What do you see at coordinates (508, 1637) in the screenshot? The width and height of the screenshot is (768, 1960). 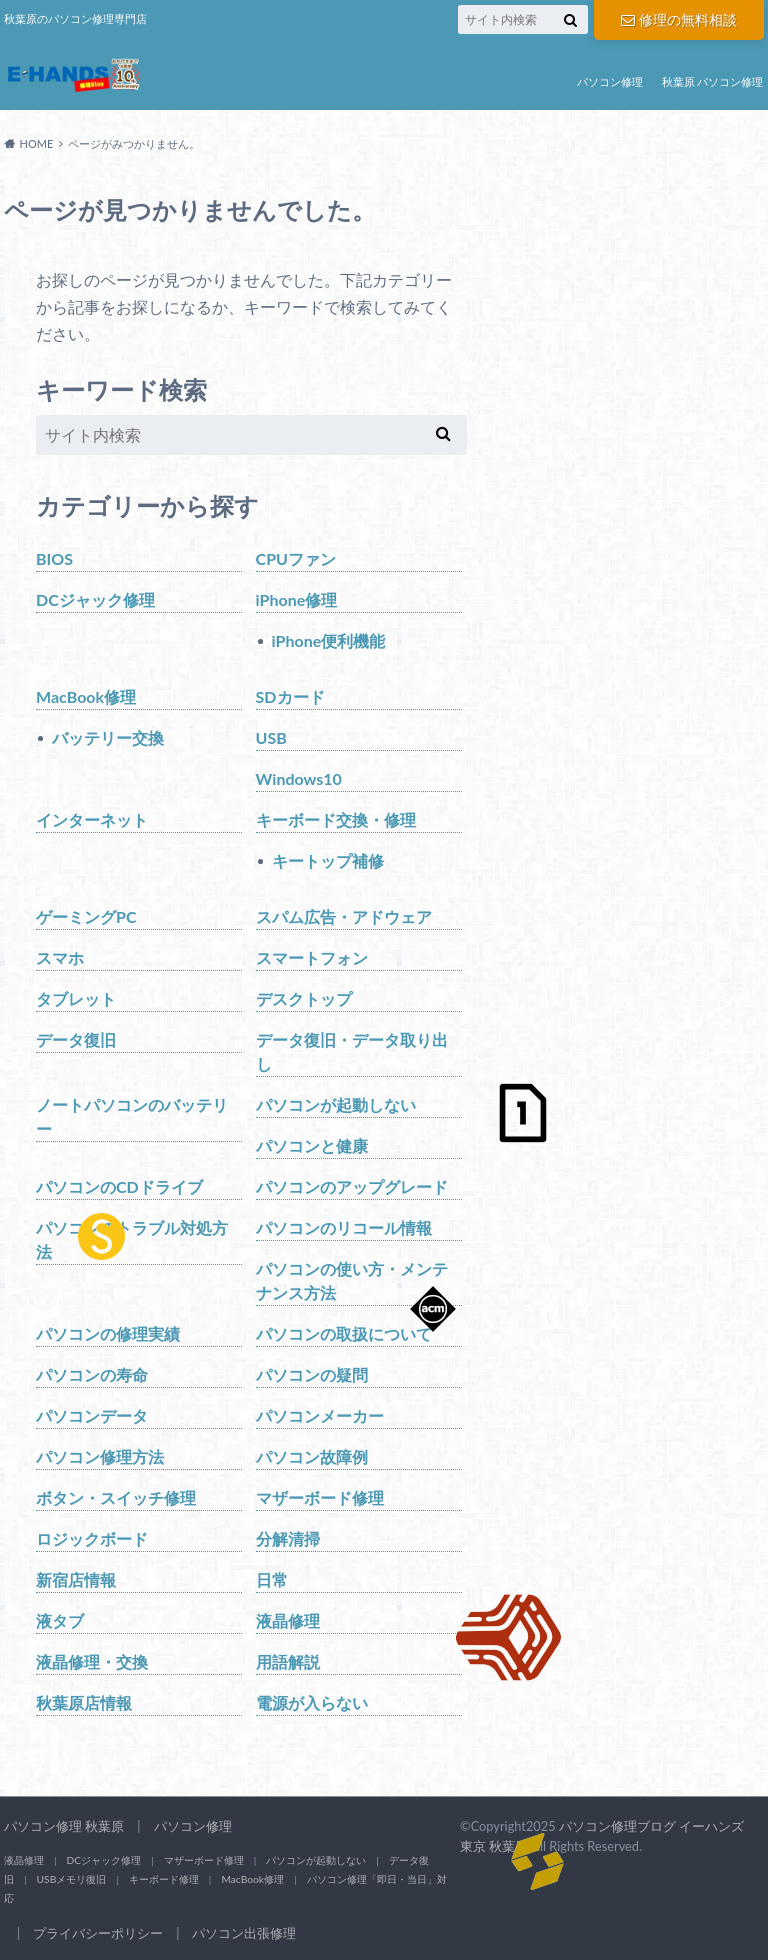 I see `pm2 process manager logo` at bounding box center [508, 1637].